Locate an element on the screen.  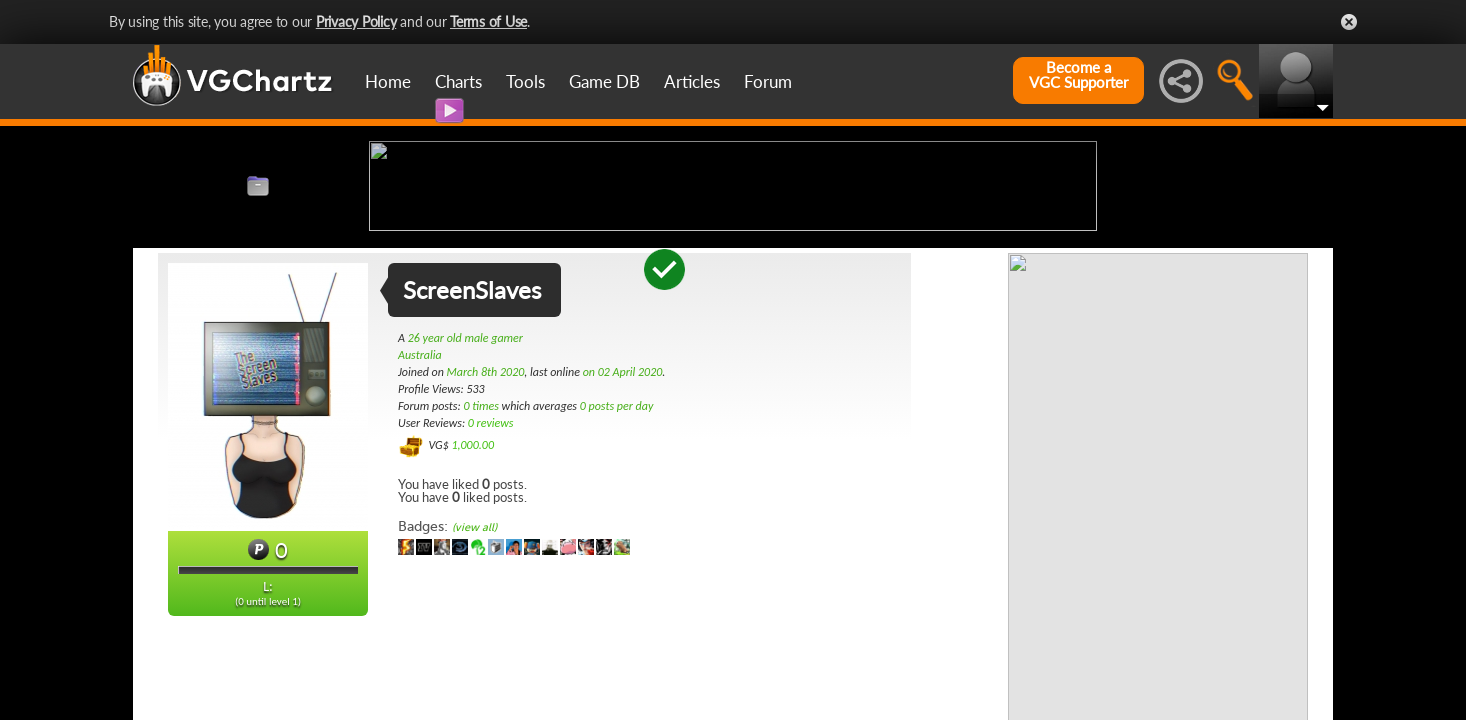
open the file manager is located at coordinates (258, 186).